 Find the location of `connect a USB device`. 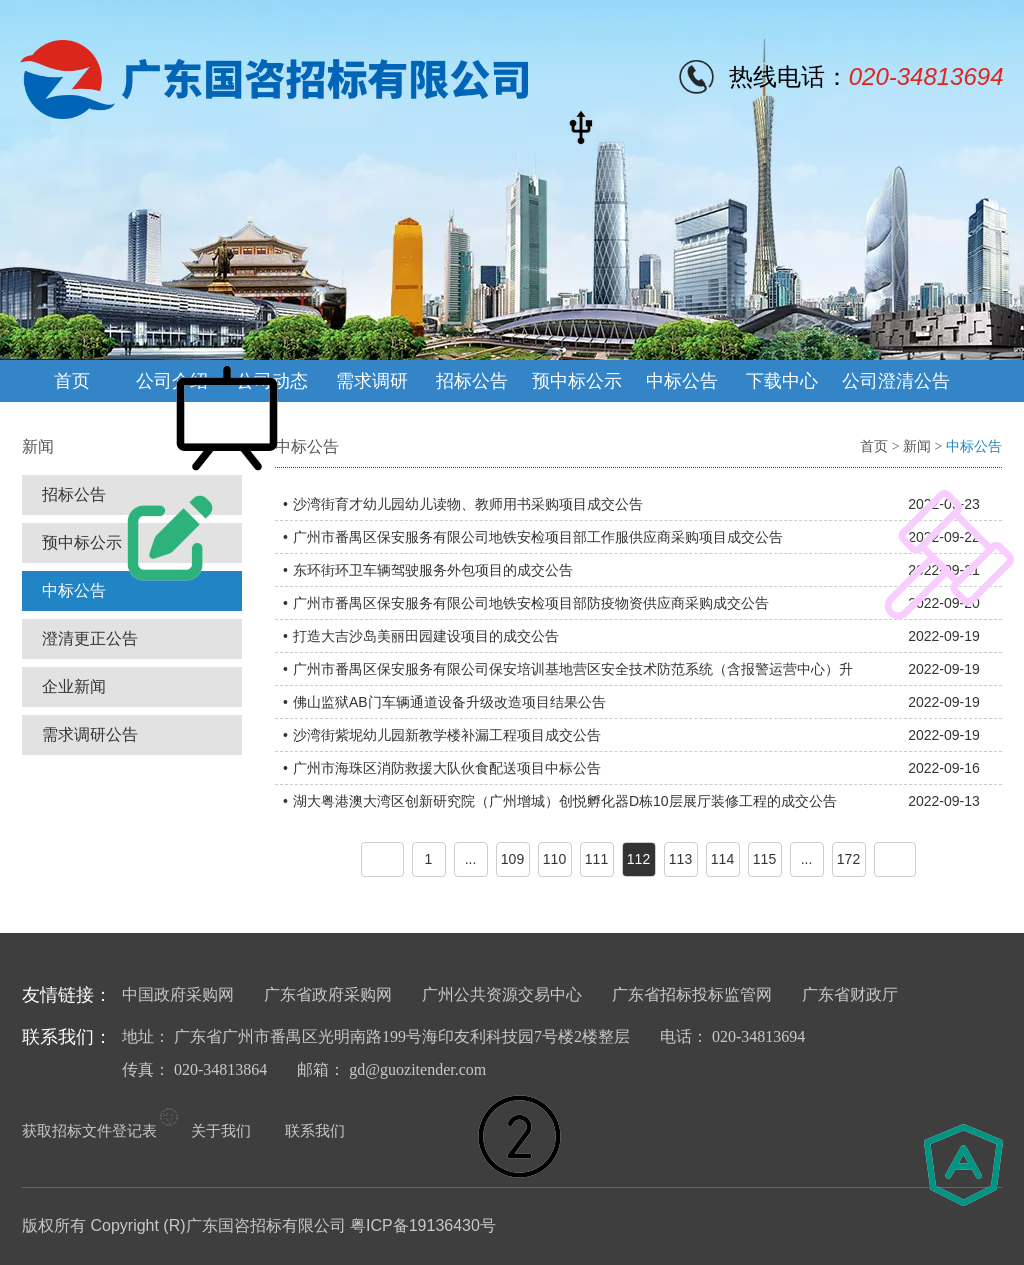

connect a USB device is located at coordinates (581, 128).